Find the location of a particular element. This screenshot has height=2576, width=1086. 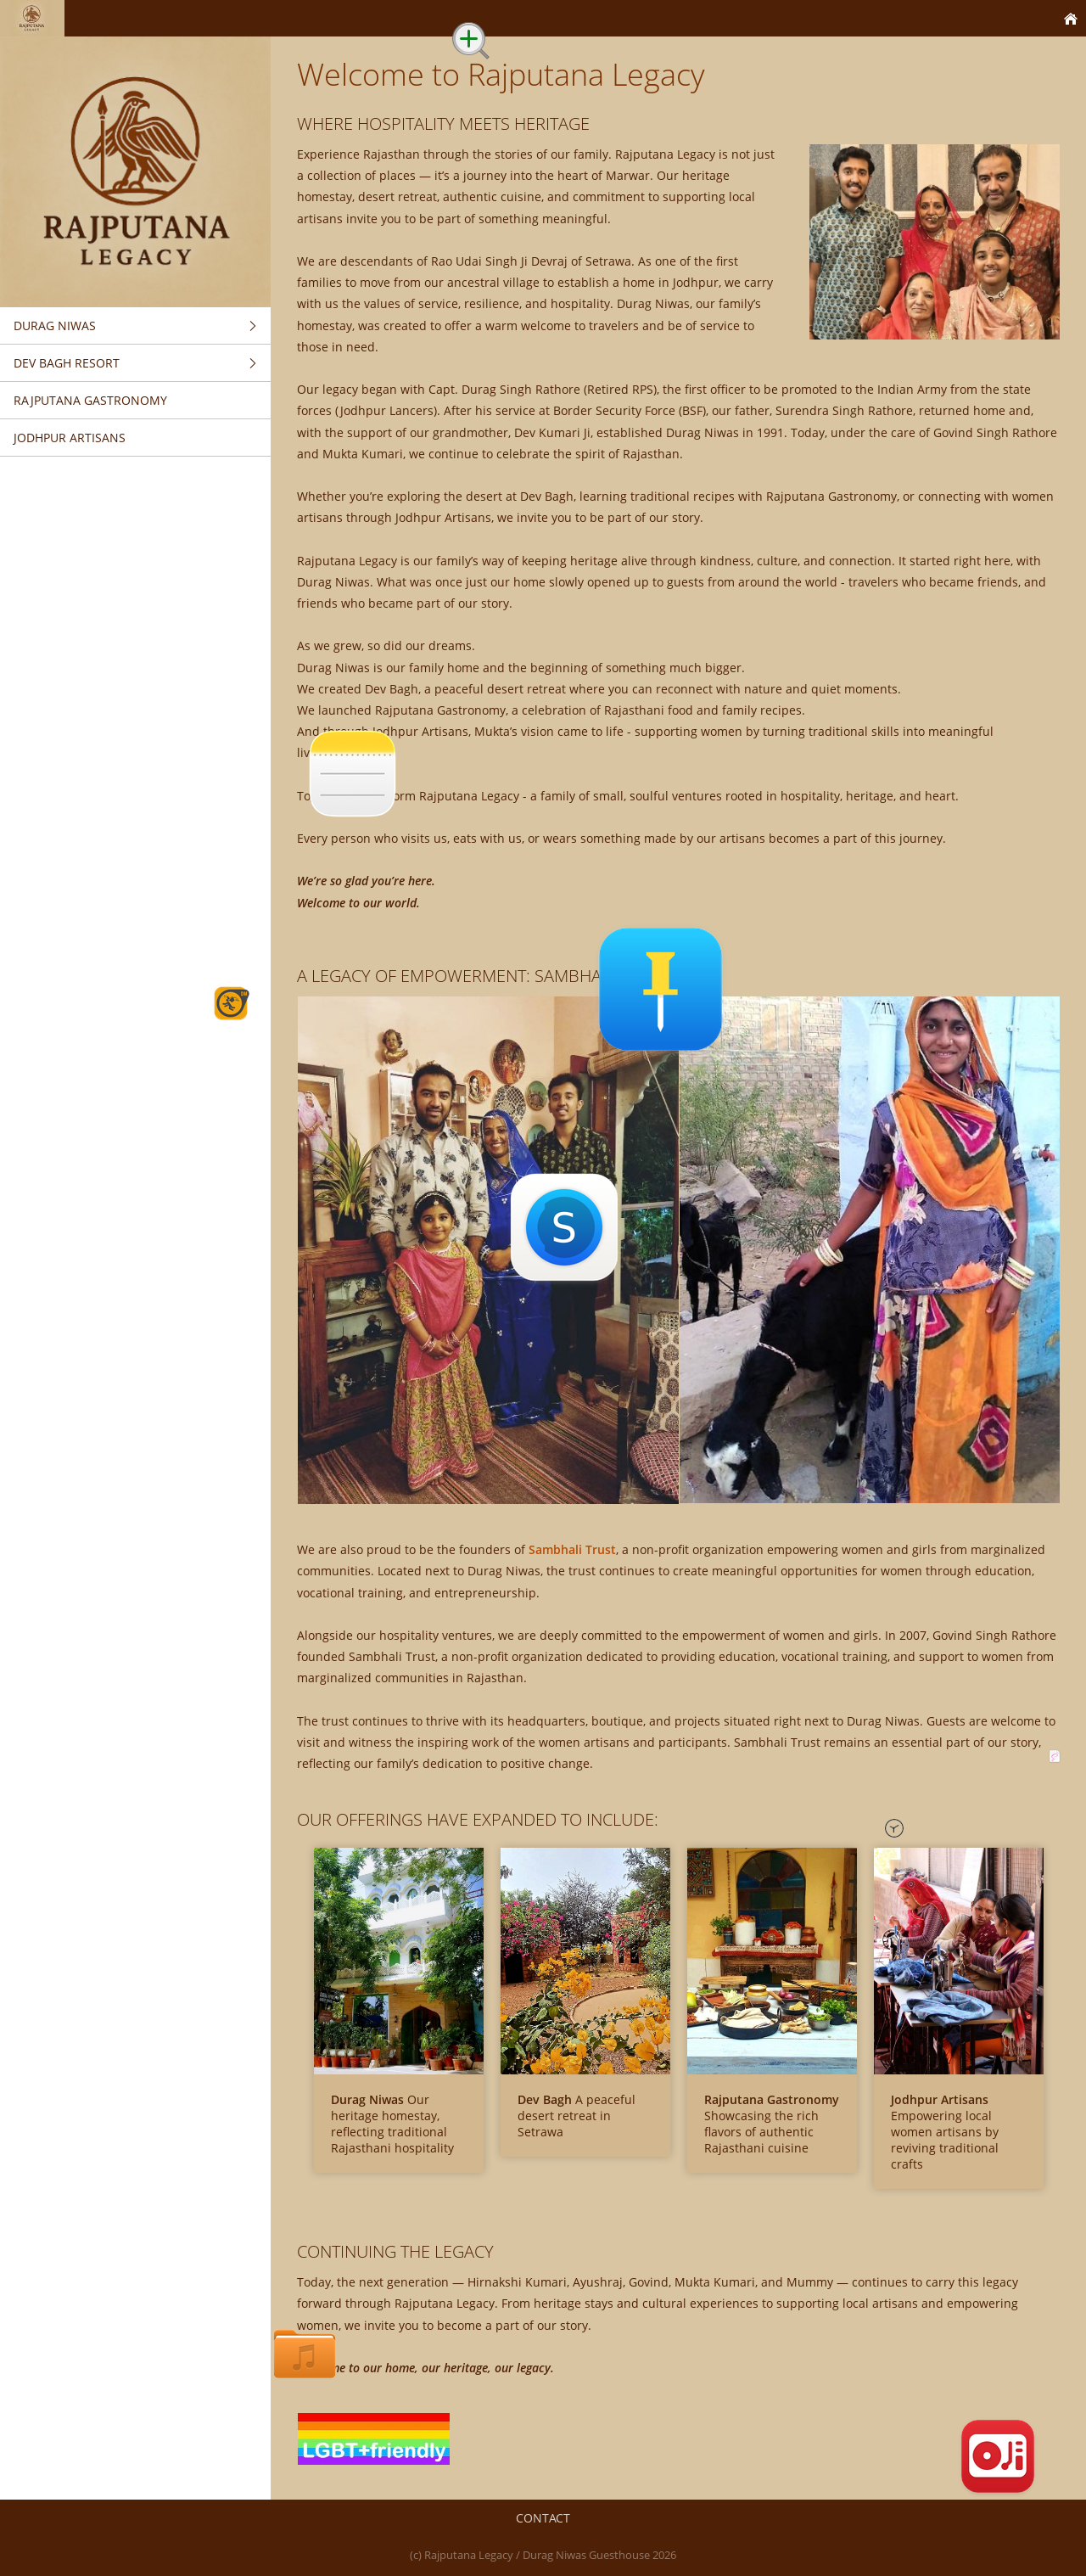

open stoken authentication app is located at coordinates (564, 1227).